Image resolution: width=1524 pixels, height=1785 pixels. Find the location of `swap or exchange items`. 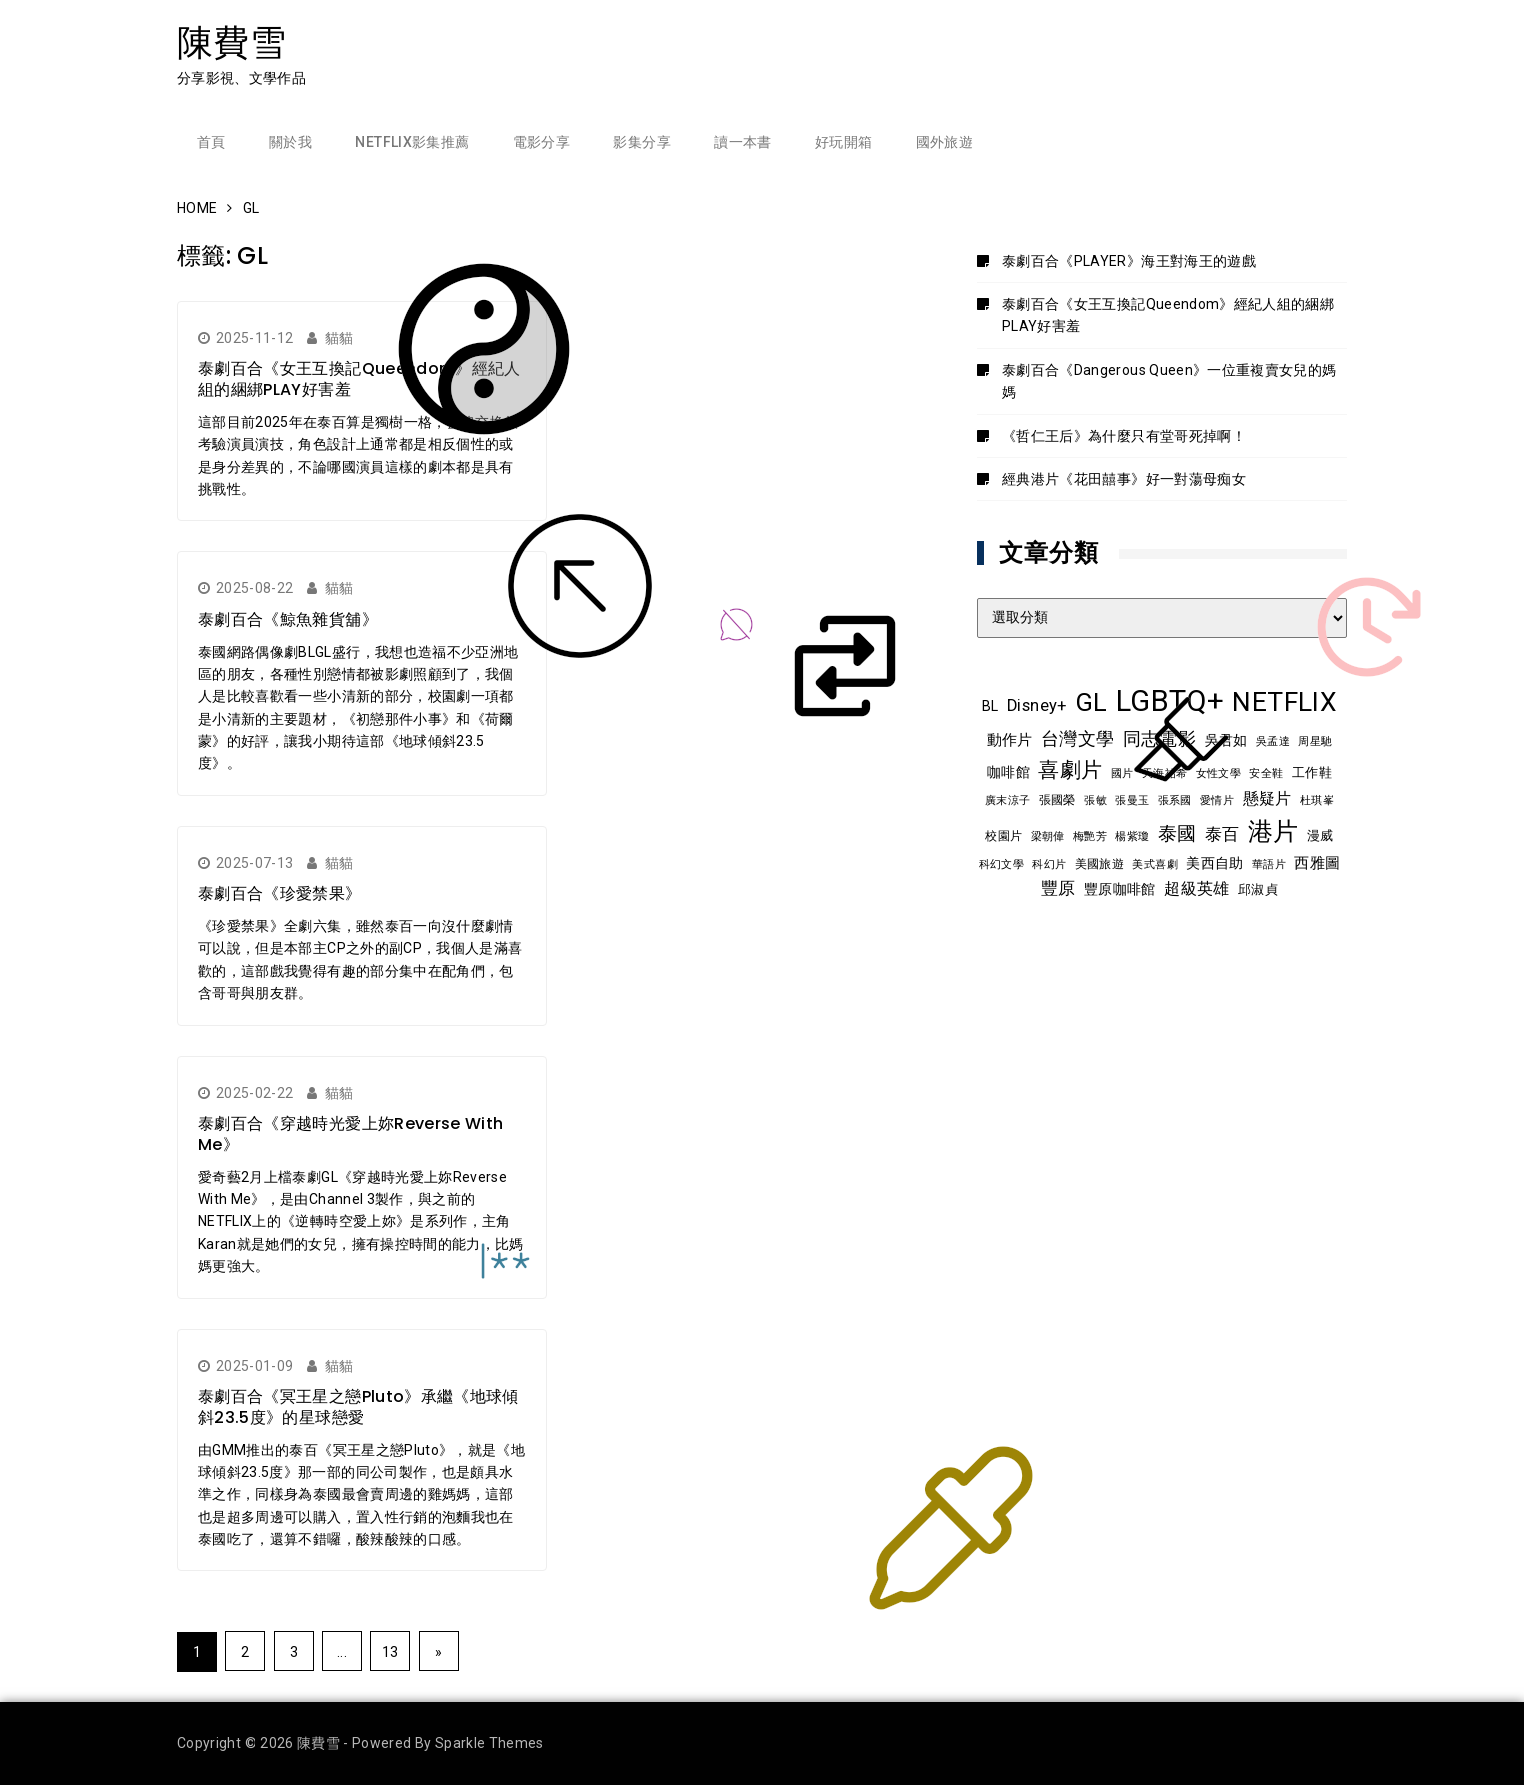

swap or exchange items is located at coordinates (845, 666).